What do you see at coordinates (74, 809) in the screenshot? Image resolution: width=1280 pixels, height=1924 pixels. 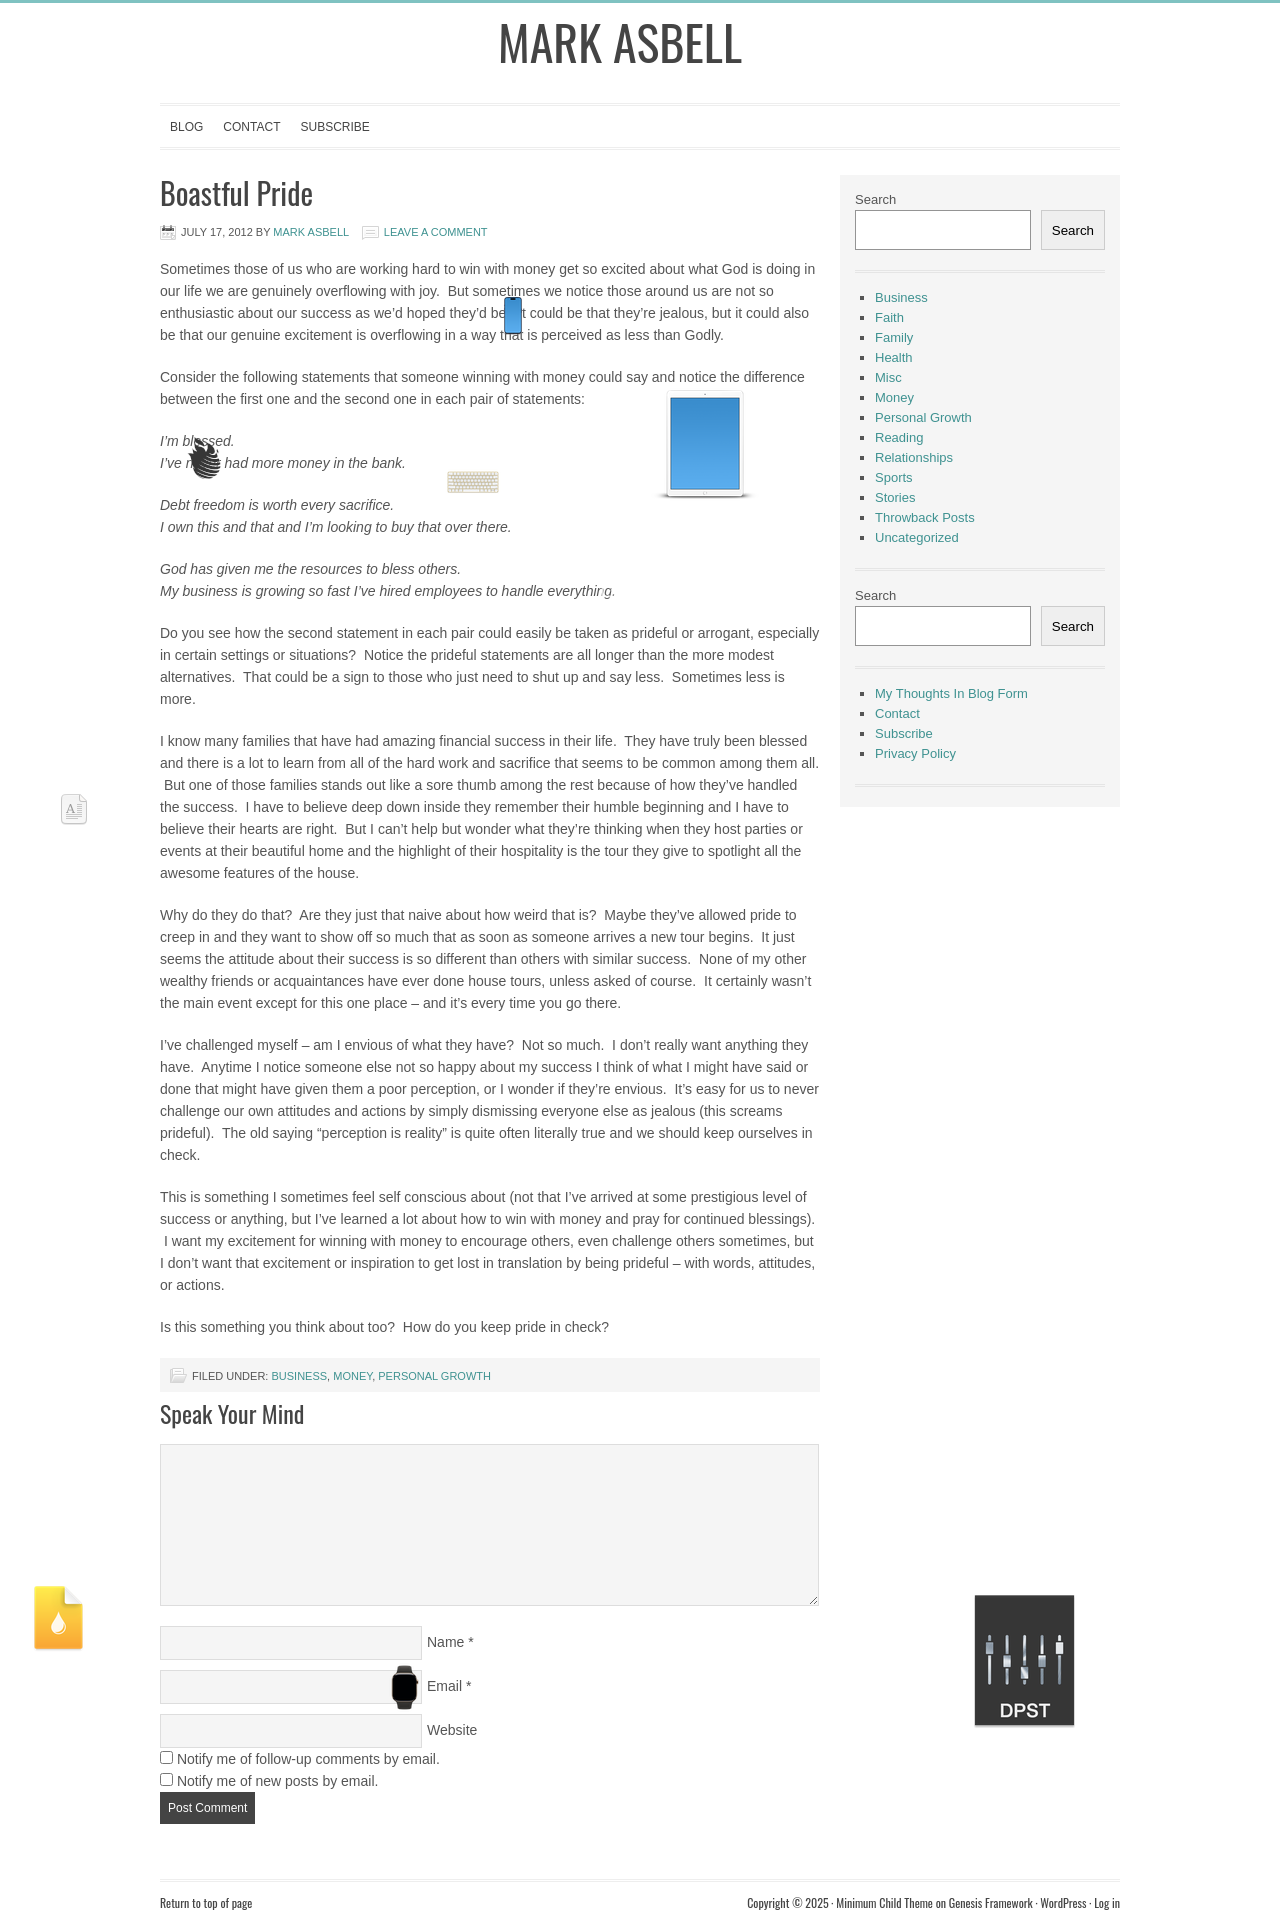 I see `open a rich text format document` at bounding box center [74, 809].